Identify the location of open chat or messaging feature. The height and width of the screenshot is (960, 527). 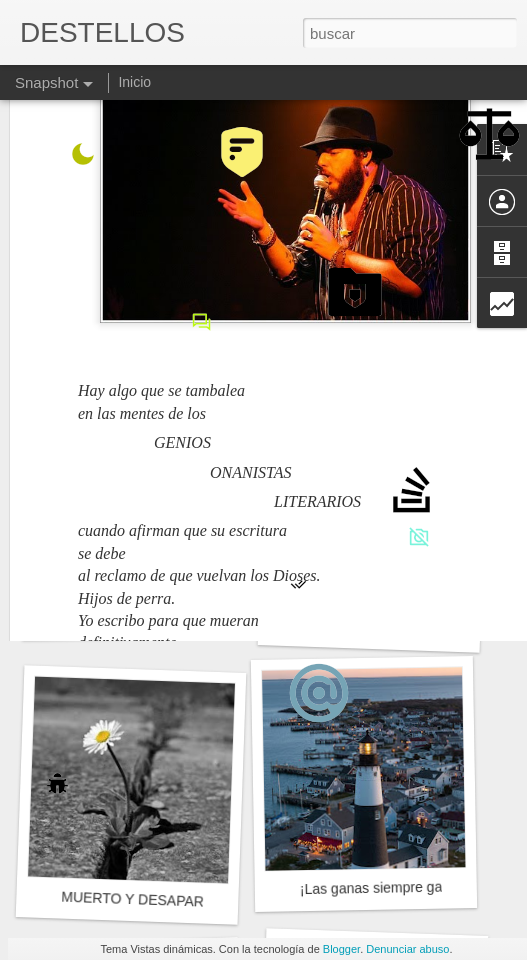
(202, 322).